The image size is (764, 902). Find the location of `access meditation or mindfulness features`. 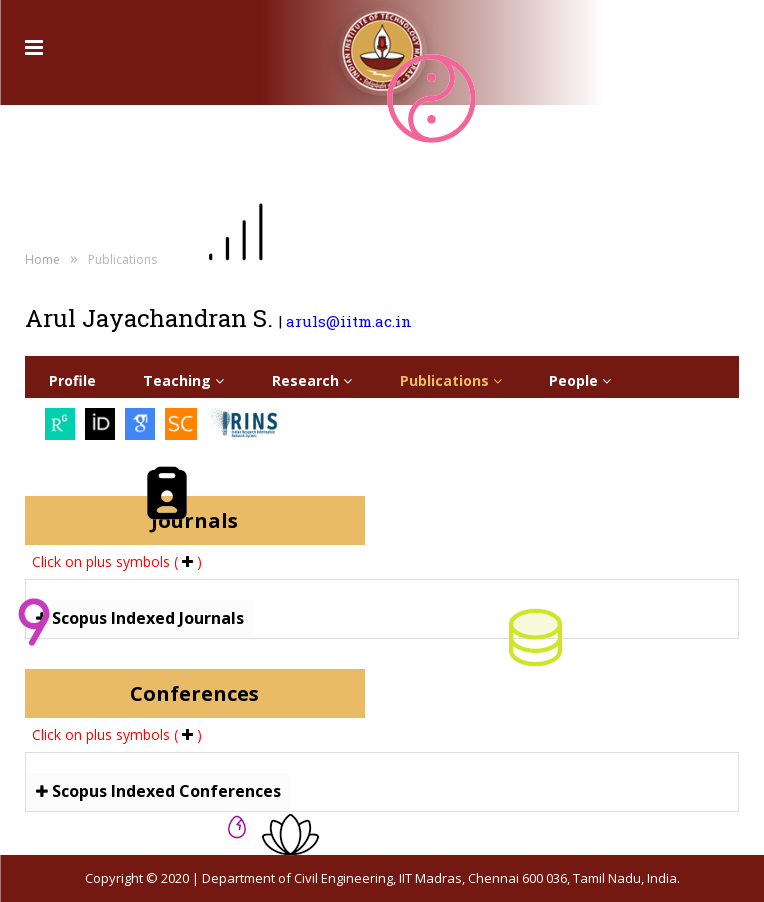

access meditation or mindfulness features is located at coordinates (290, 836).